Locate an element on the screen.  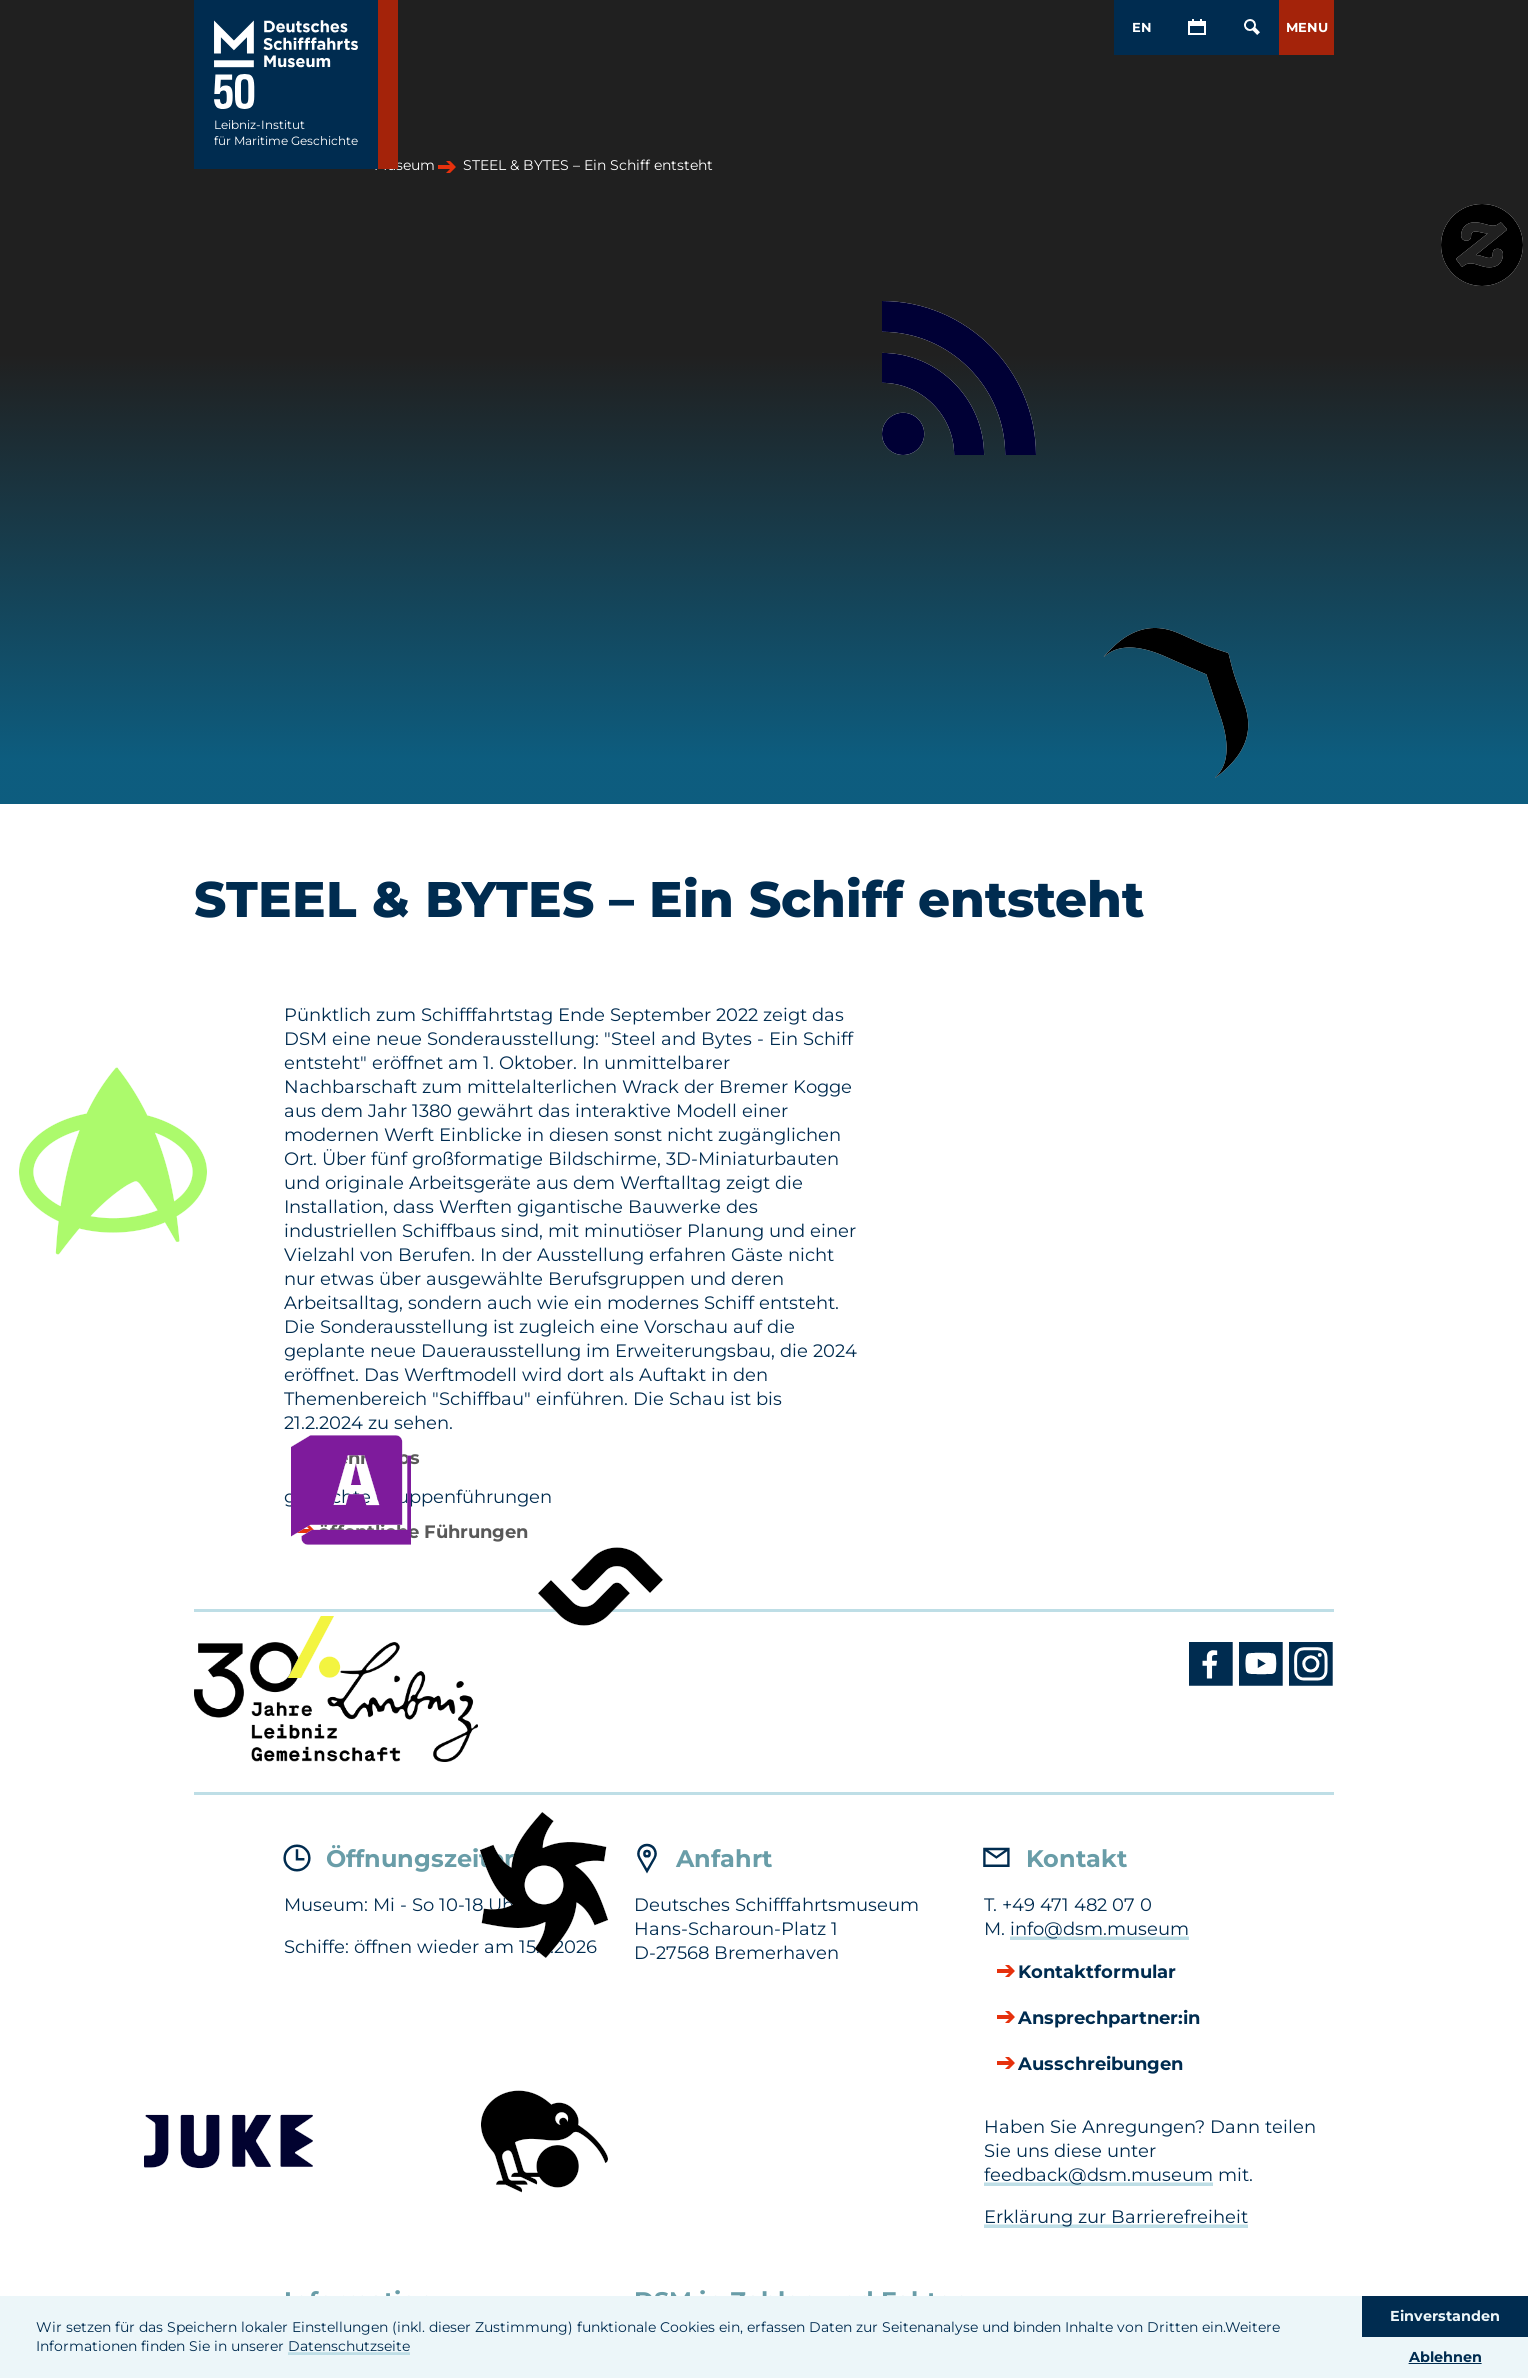
semaphore ci logo is located at coordinates (600, 1586).